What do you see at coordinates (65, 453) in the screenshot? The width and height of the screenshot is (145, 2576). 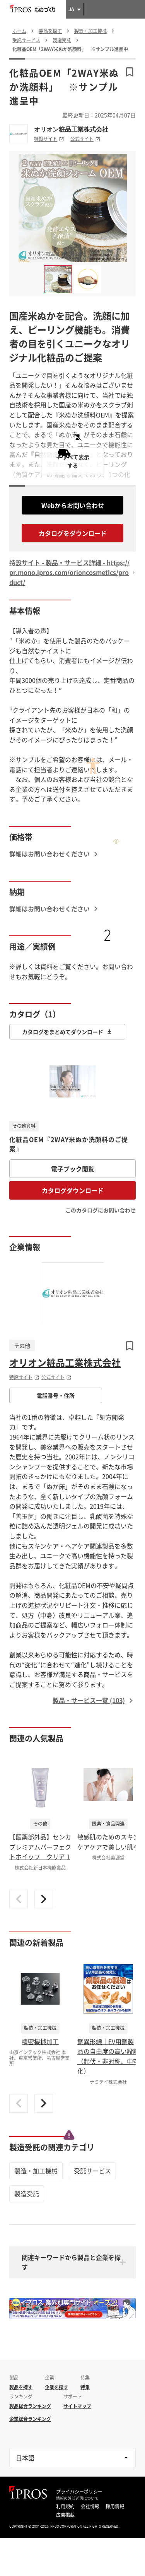 I see `track field delivery or off-road shipment` at bounding box center [65, 453].